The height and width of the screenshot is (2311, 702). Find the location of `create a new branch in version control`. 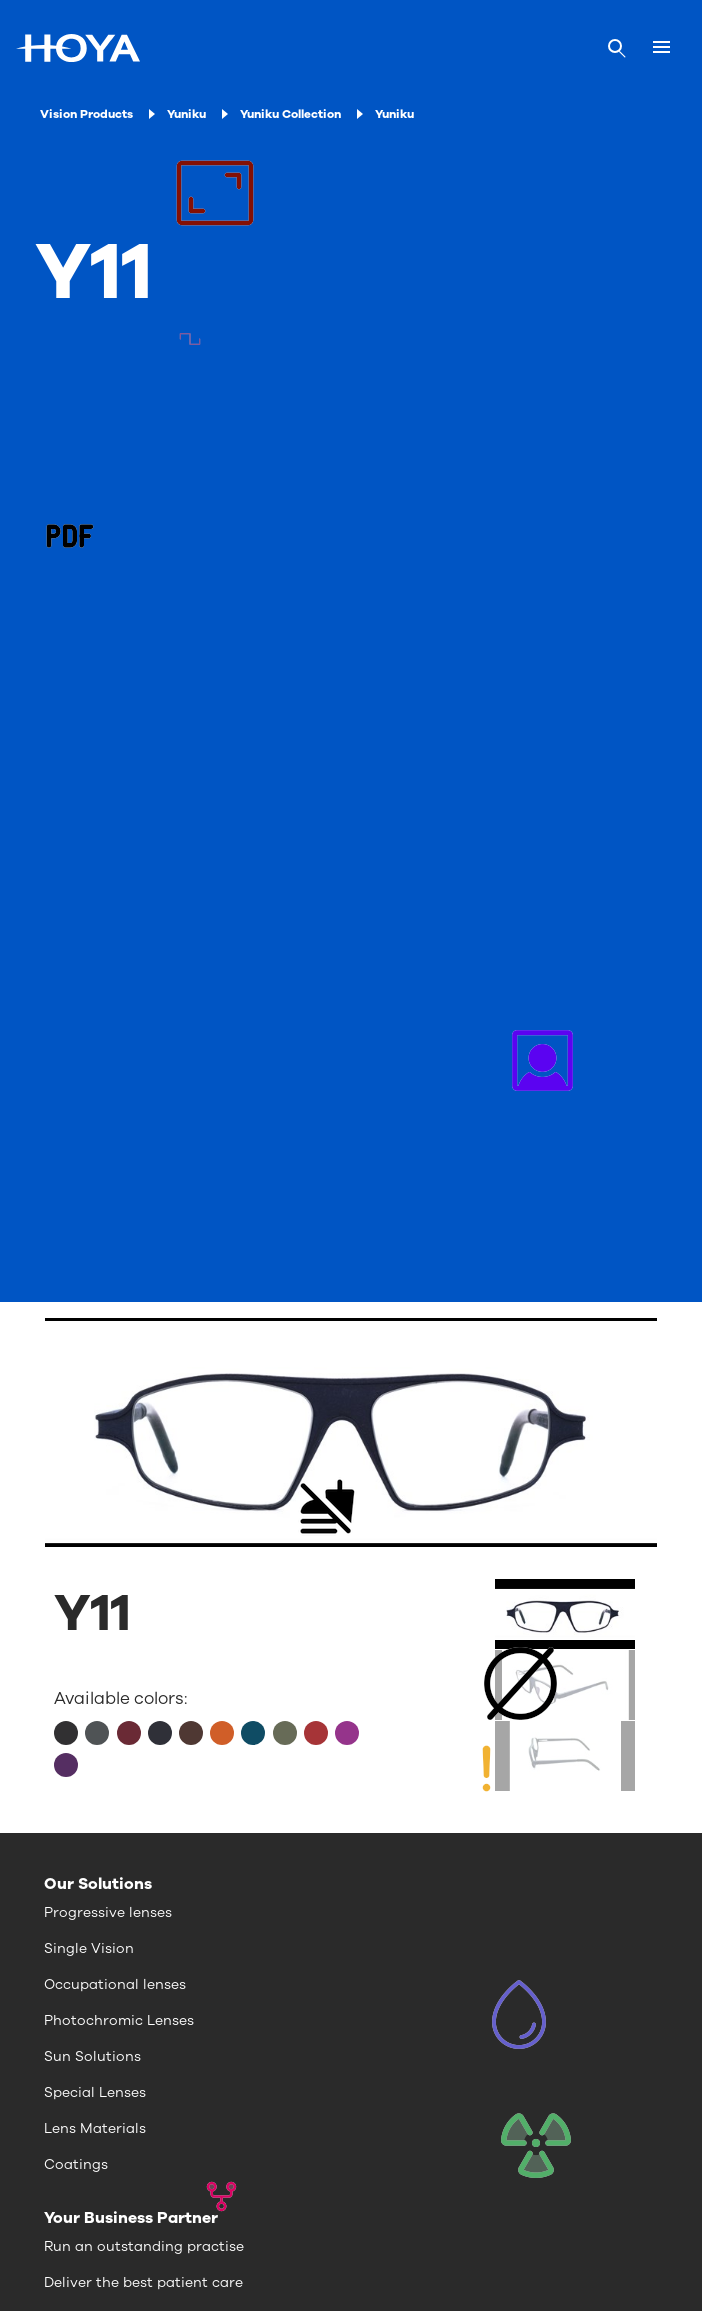

create a new branch in version control is located at coordinates (221, 2196).